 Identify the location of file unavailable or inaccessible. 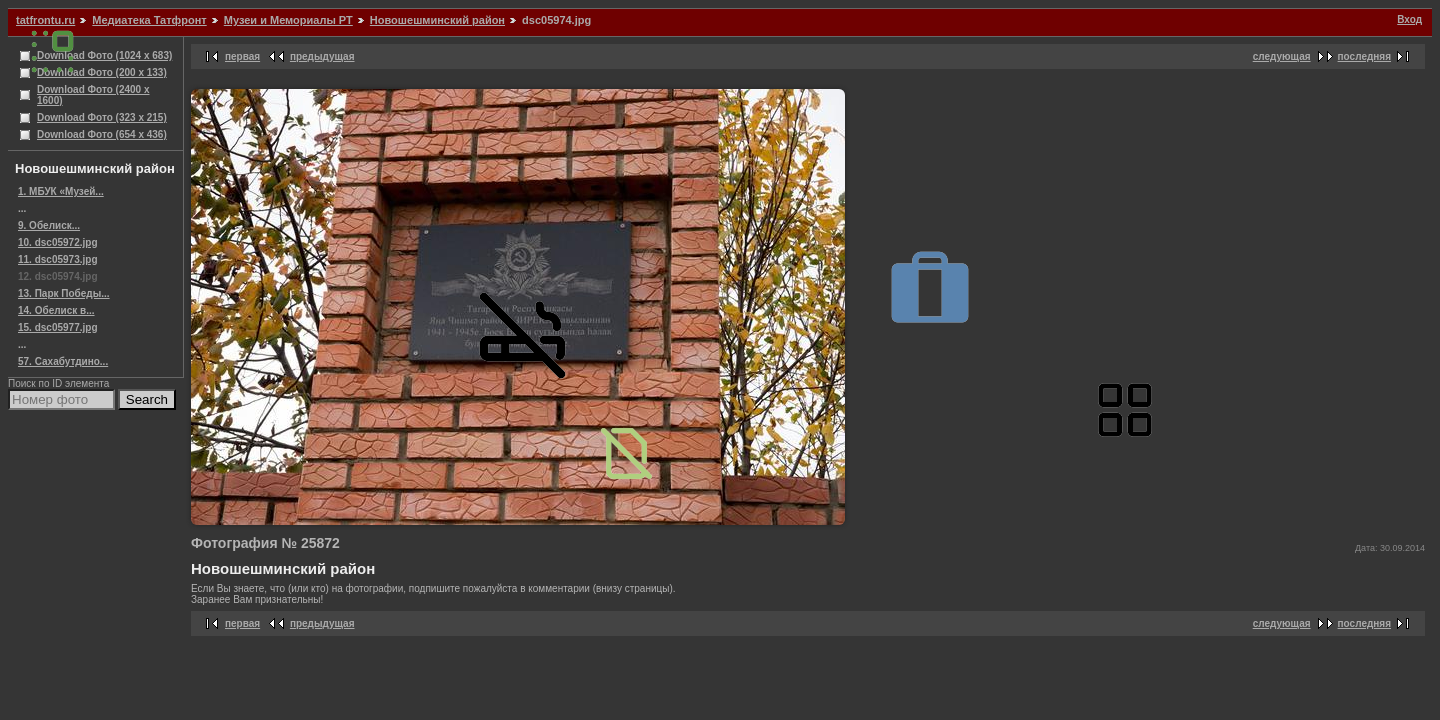
(626, 453).